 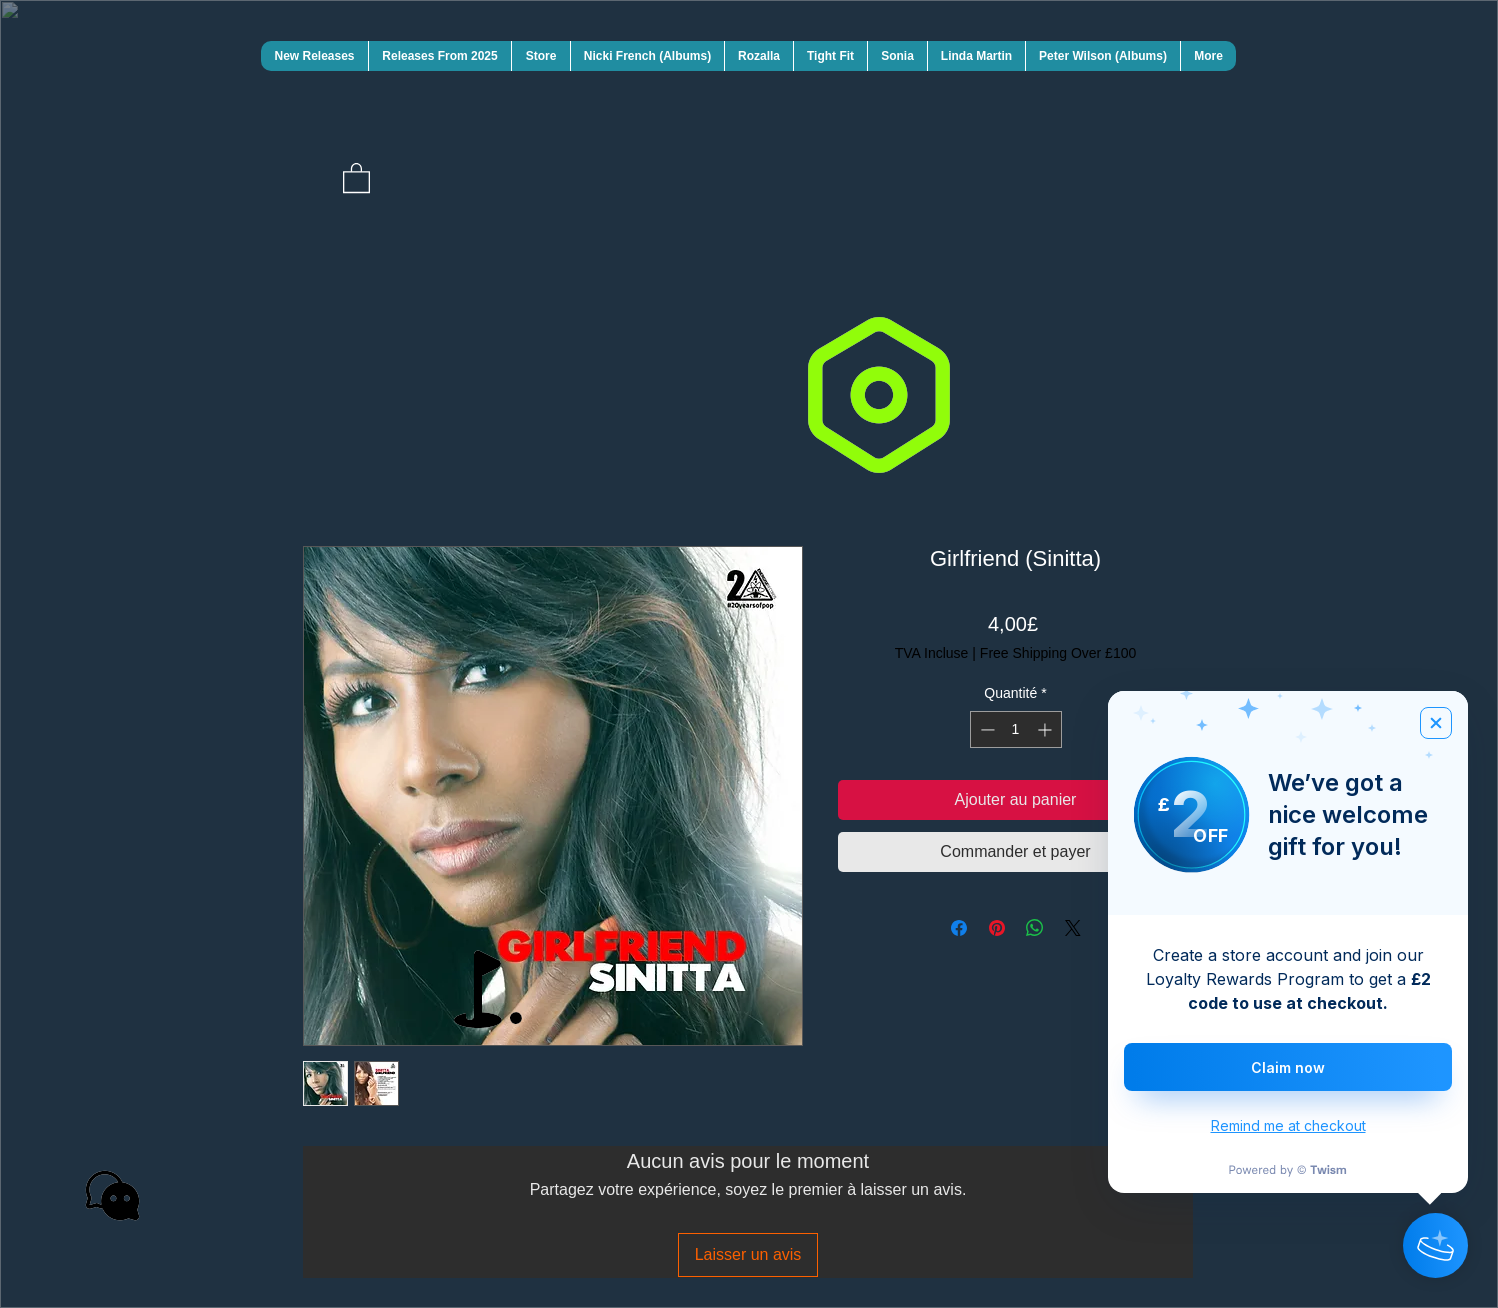 What do you see at coordinates (486, 988) in the screenshot?
I see `view nearby golf courses` at bounding box center [486, 988].